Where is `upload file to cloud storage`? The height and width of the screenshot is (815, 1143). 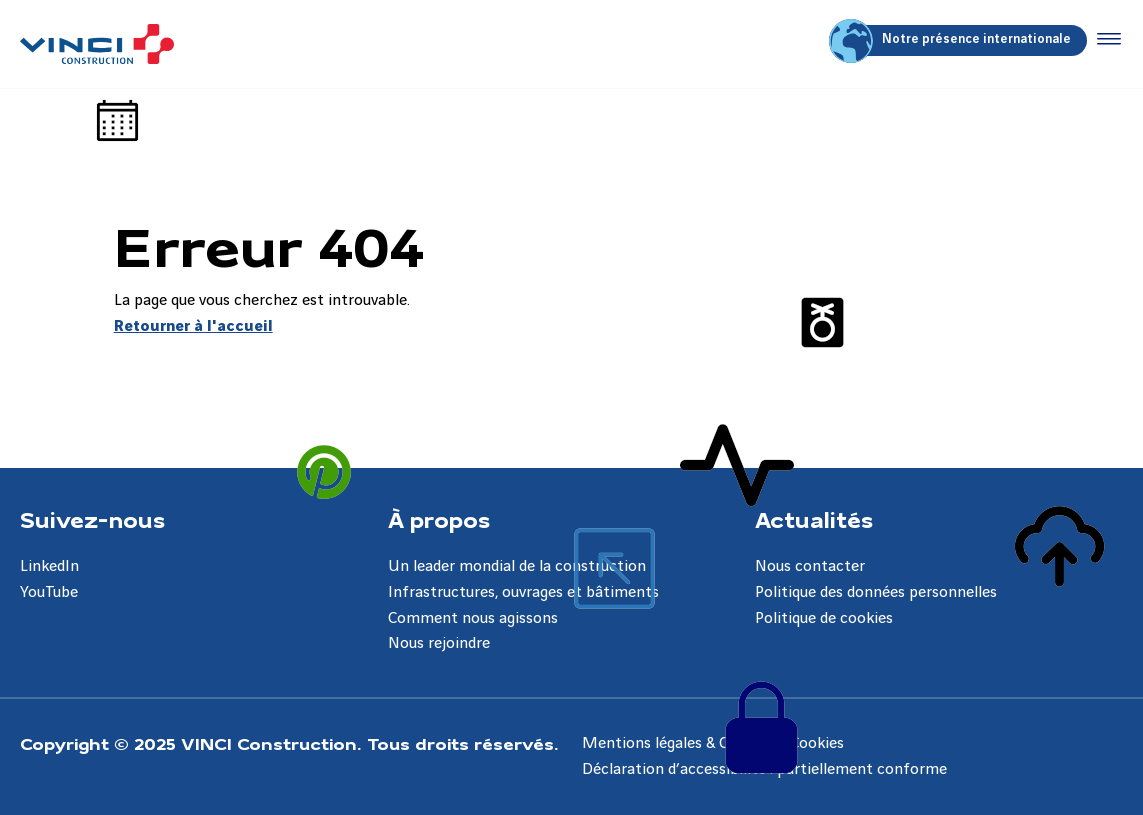 upload file to cloud storage is located at coordinates (1059, 546).